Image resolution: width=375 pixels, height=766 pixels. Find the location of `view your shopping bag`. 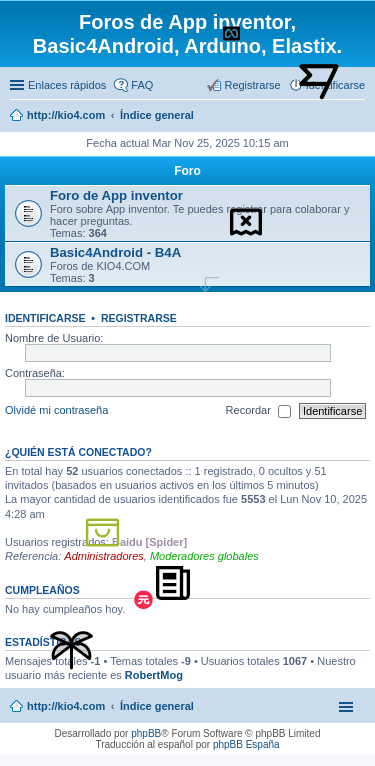

view your shopping bag is located at coordinates (102, 532).